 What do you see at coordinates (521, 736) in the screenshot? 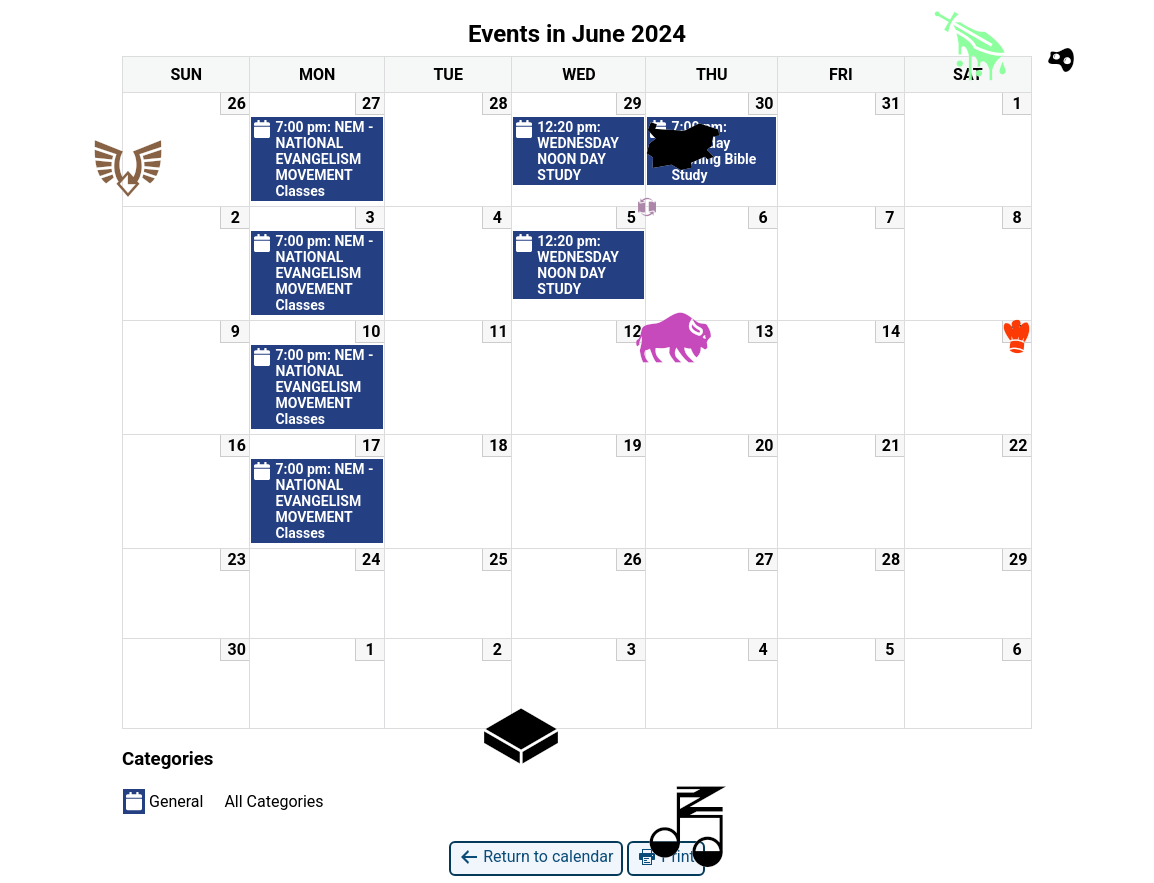
I see `place a flat platform in the level editor` at bounding box center [521, 736].